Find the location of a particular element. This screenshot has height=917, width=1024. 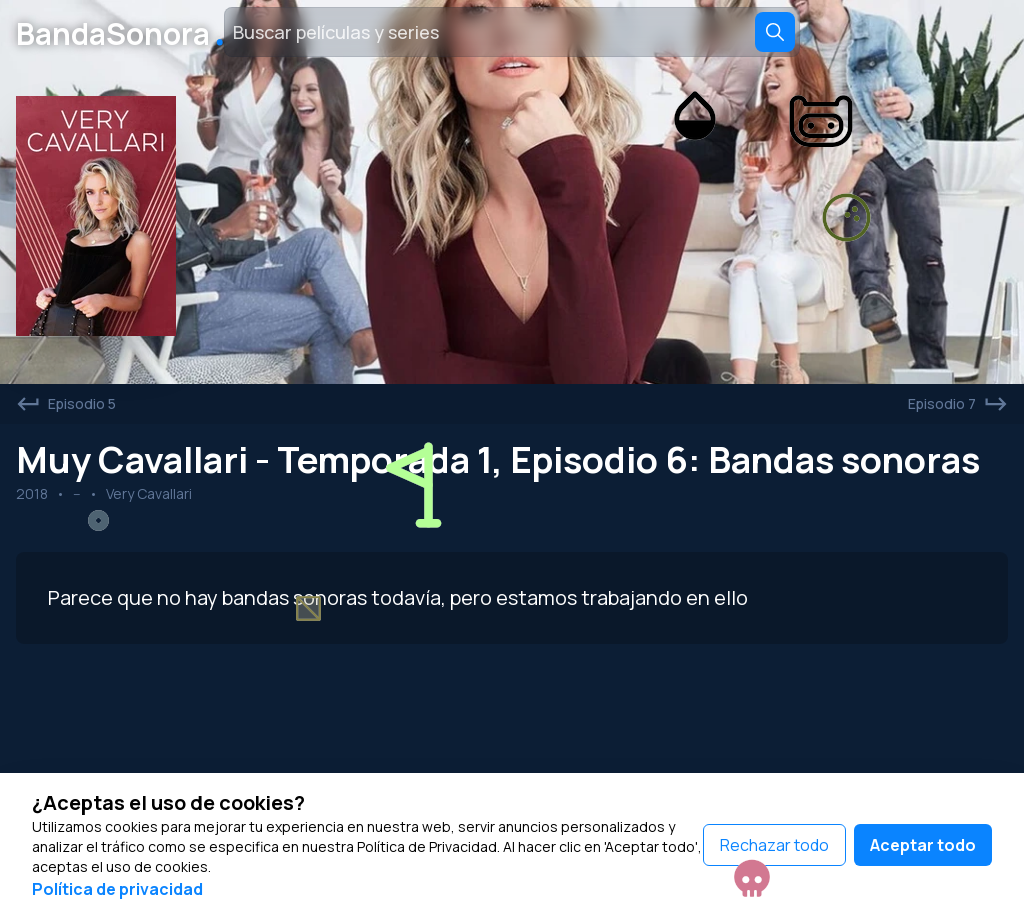

adjust opacity or transparency settings is located at coordinates (695, 115).